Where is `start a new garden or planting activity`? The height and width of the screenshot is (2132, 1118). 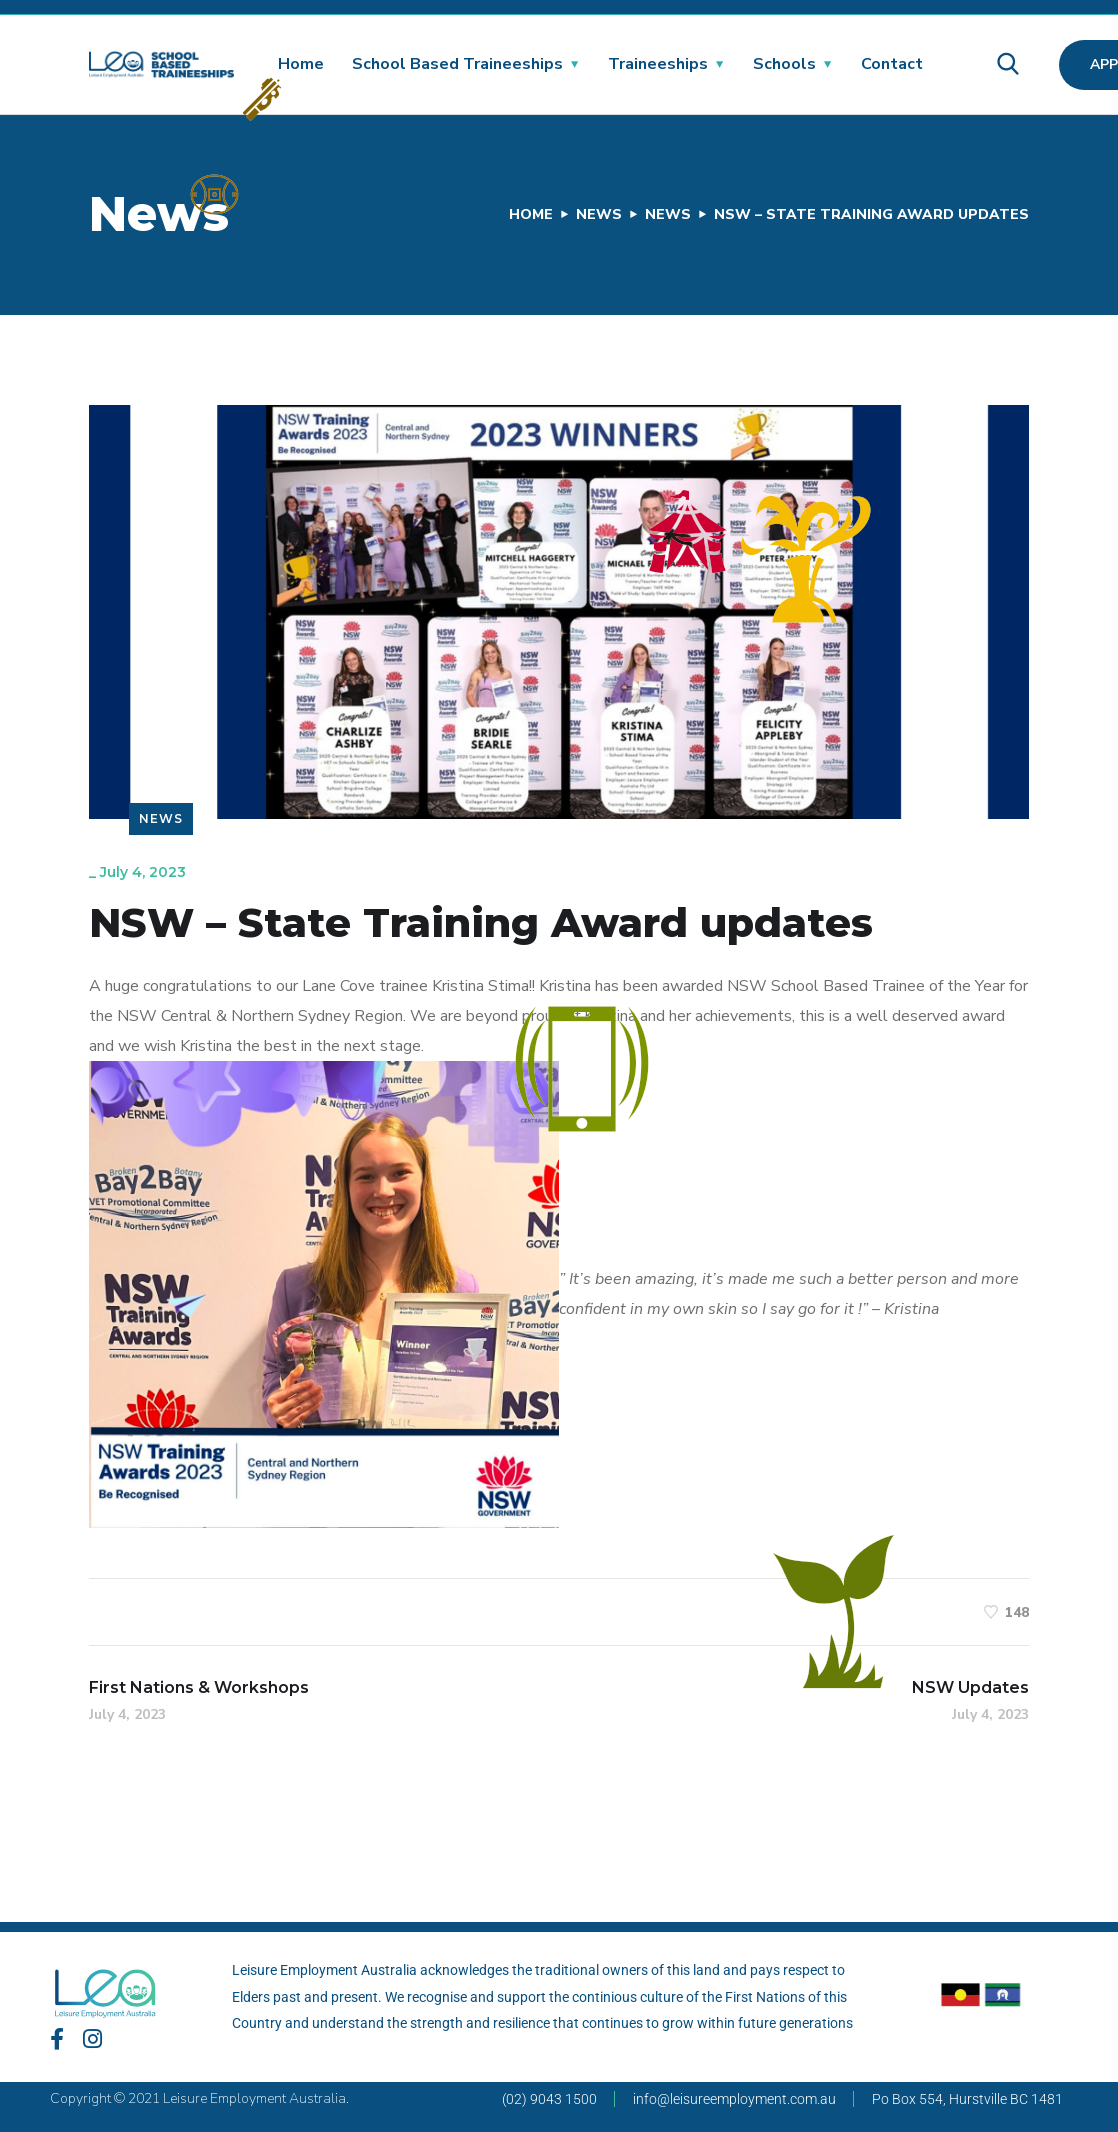
start a new garden or planting activity is located at coordinates (833, 1611).